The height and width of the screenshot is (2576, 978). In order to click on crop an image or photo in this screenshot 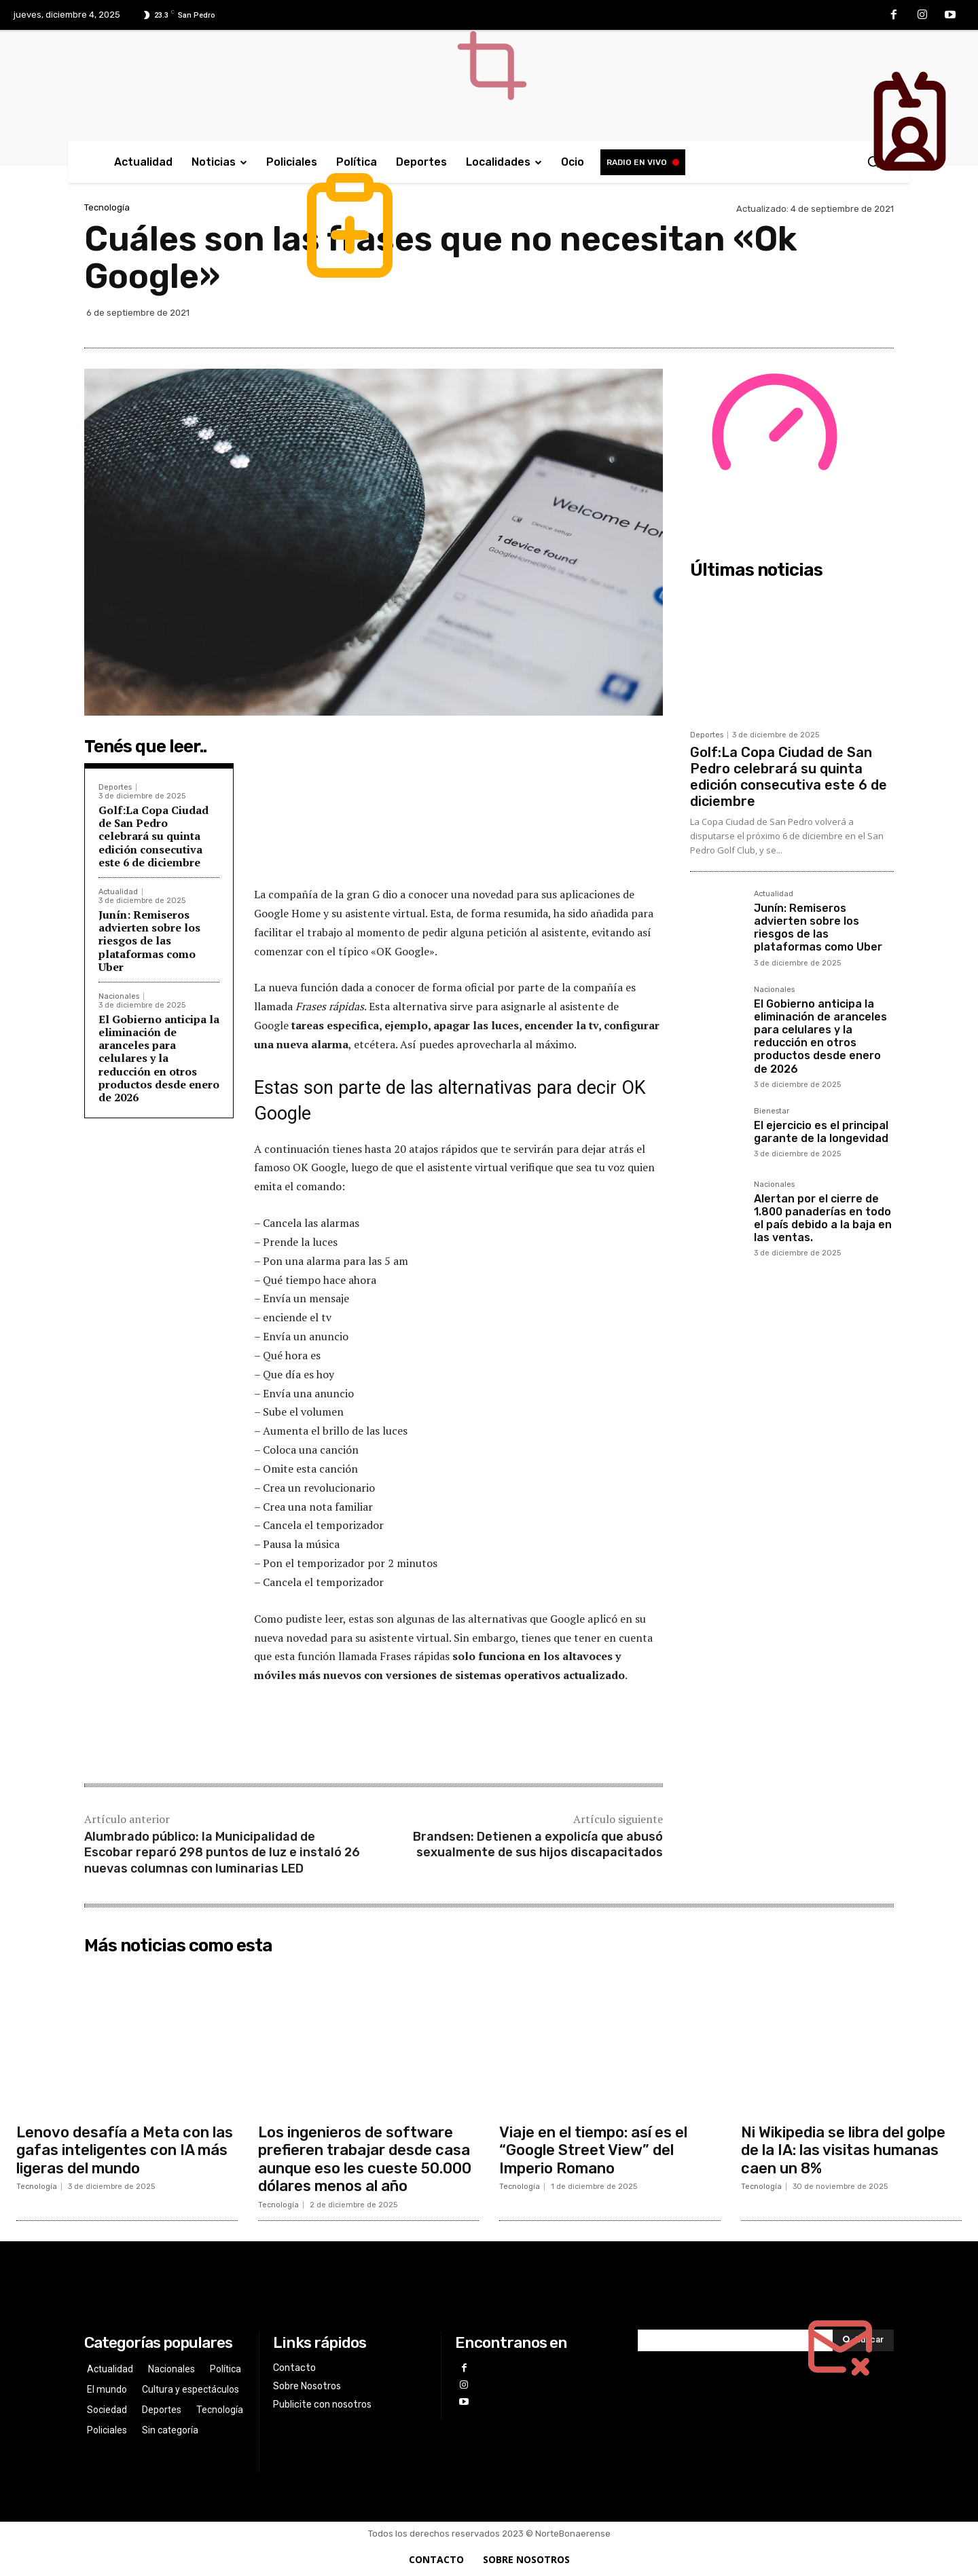, I will do `click(492, 65)`.